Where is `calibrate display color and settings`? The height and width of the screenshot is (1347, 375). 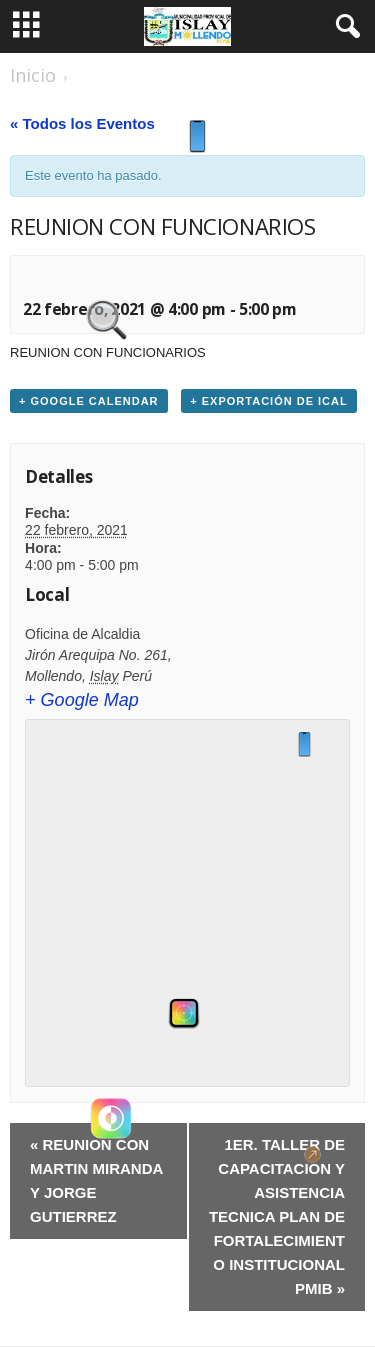 calibrate display color and settings is located at coordinates (184, 1013).